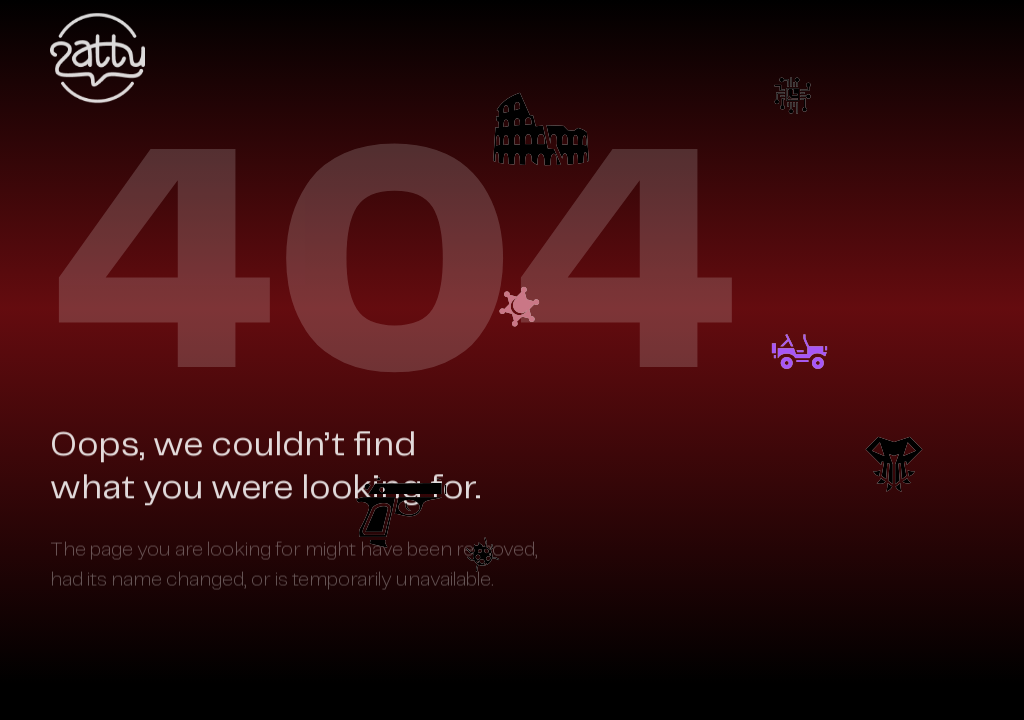  What do you see at coordinates (799, 351) in the screenshot?
I see `select off-road vehicle type` at bounding box center [799, 351].